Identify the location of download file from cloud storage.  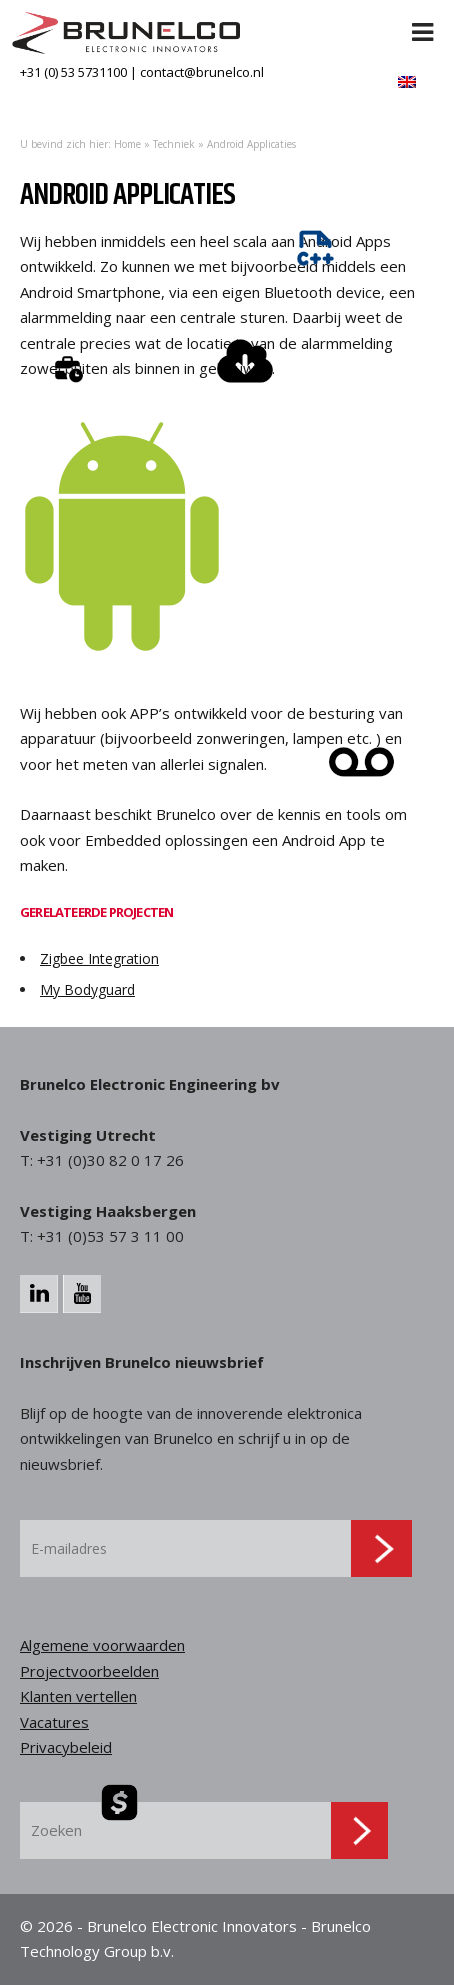
(245, 361).